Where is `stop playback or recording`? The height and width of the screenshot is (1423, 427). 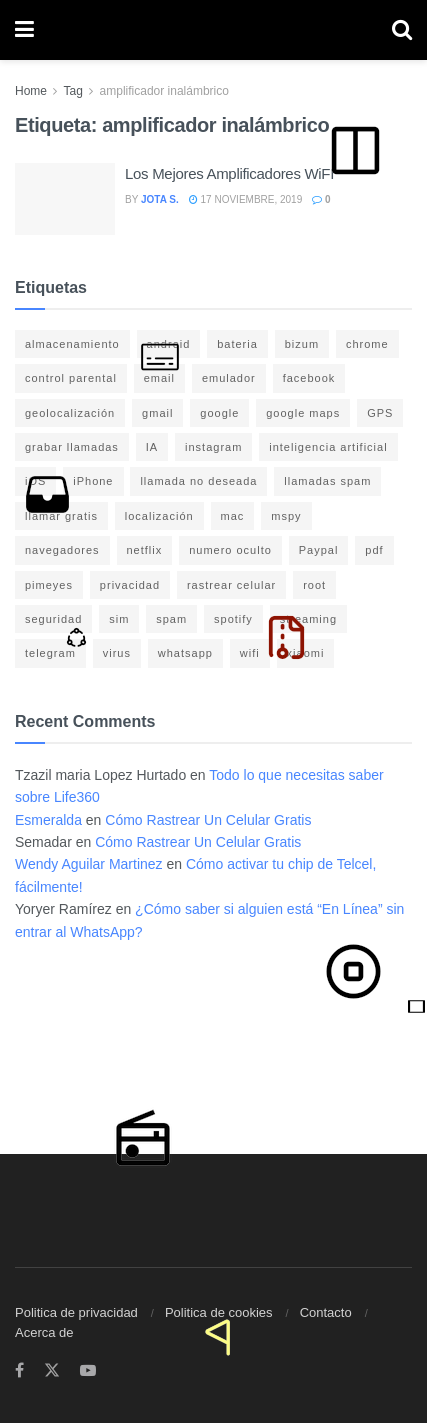 stop playback or recording is located at coordinates (353, 971).